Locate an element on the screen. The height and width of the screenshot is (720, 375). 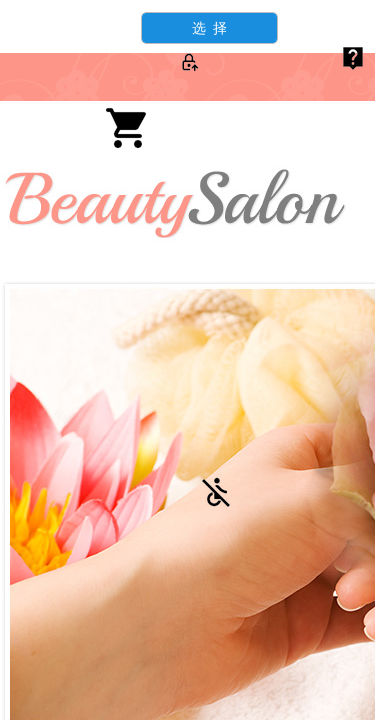
view your shopping cart is located at coordinates (128, 128).